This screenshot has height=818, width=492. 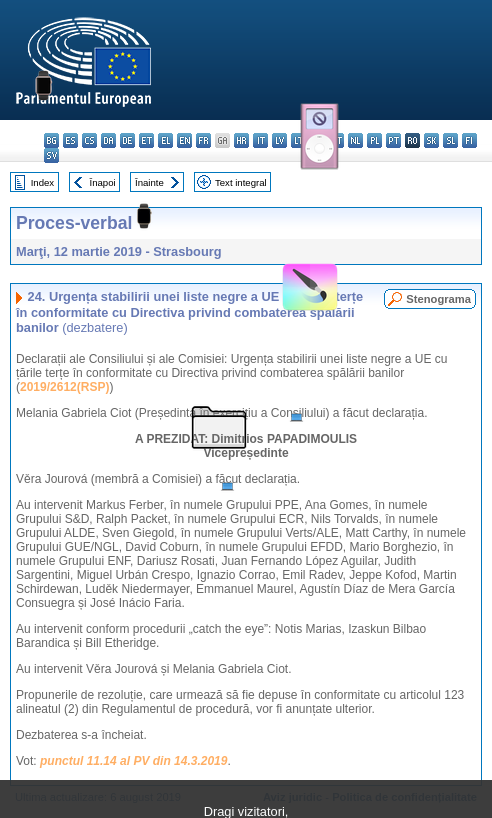 I want to click on open a Krita project file, so click(x=310, y=285).